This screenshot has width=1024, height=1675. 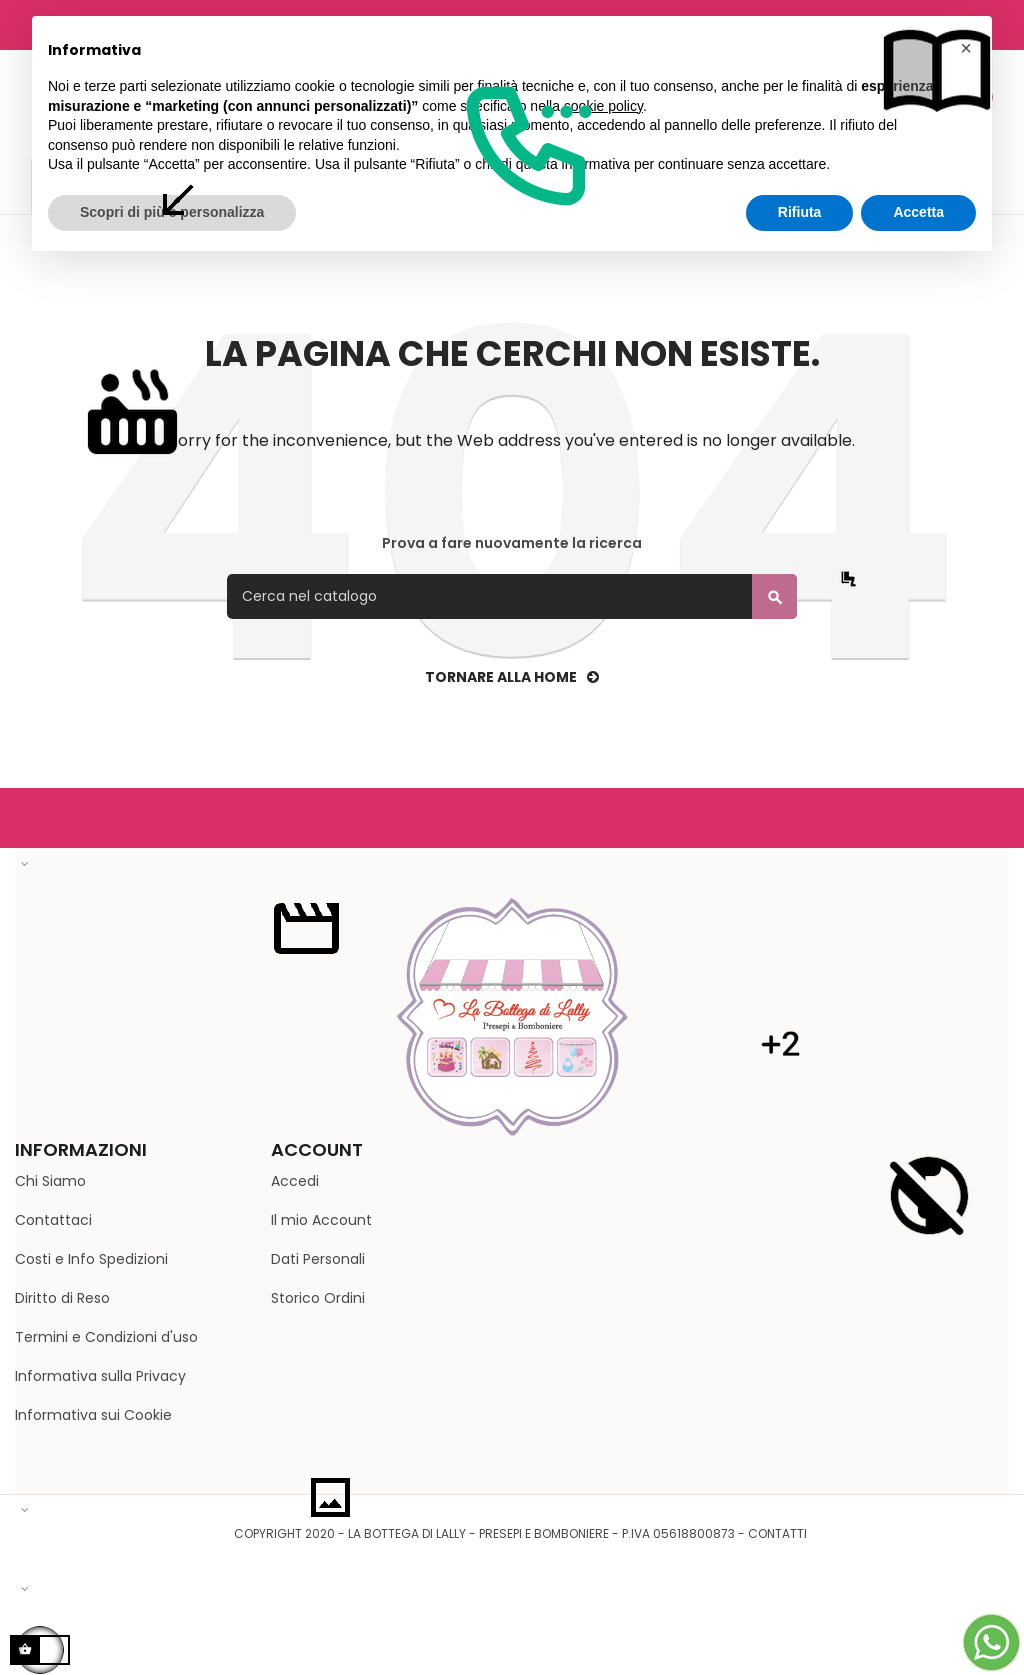 I want to click on create a new video or movie project, so click(x=306, y=928).